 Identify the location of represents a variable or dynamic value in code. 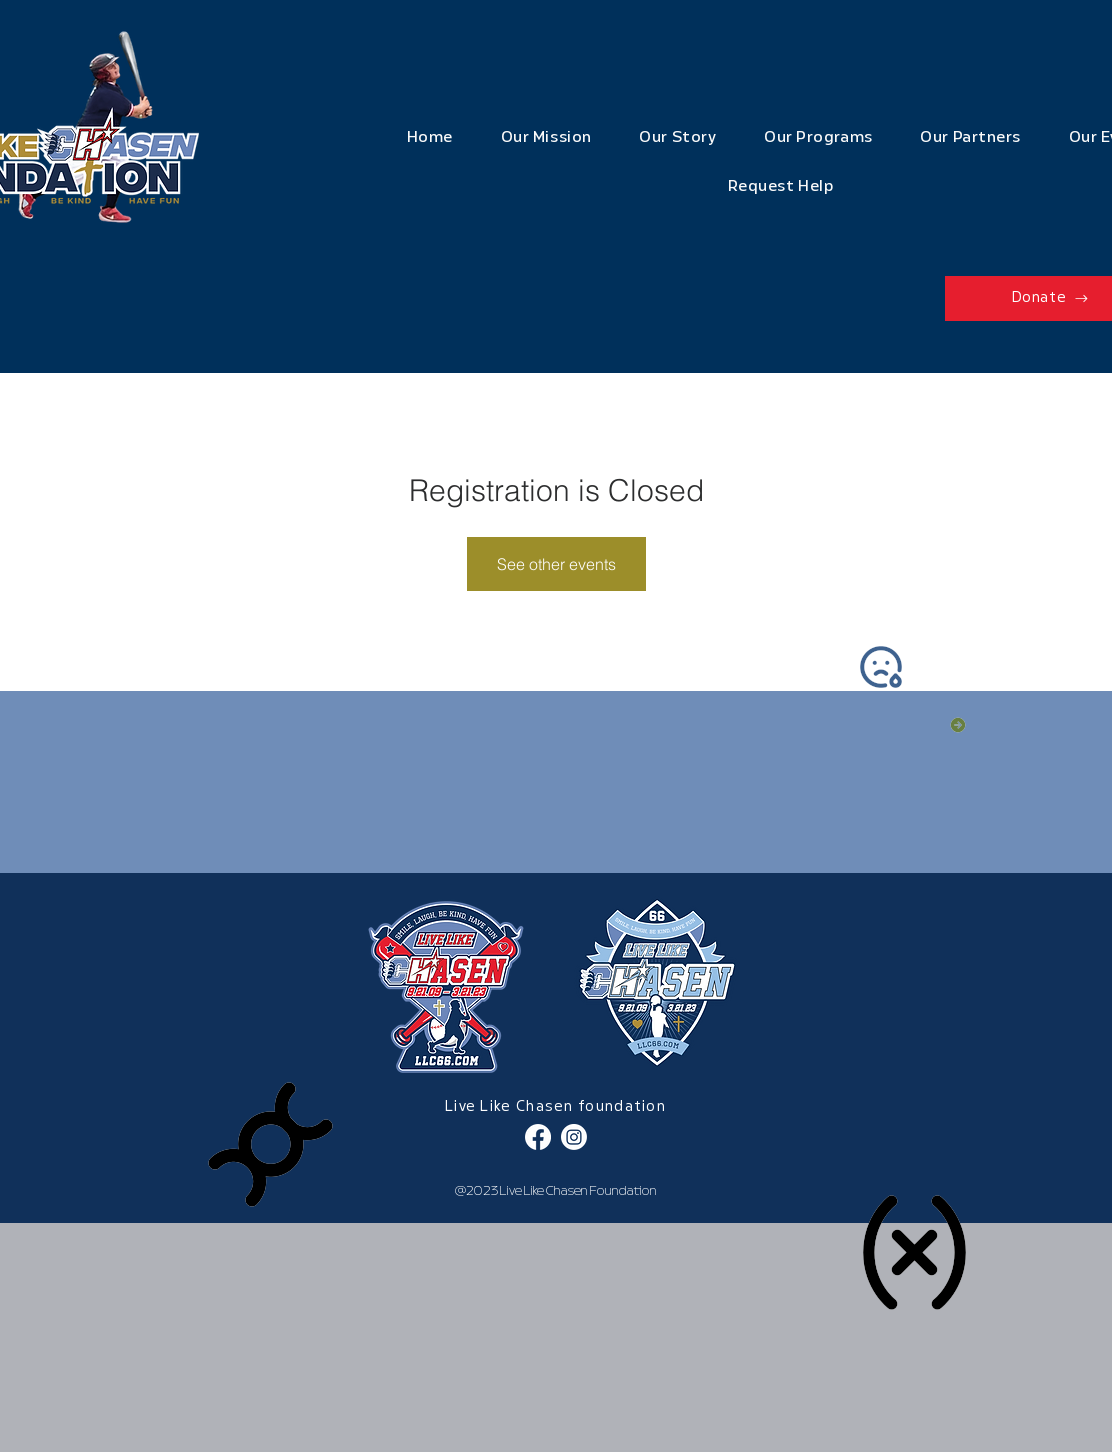
(914, 1252).